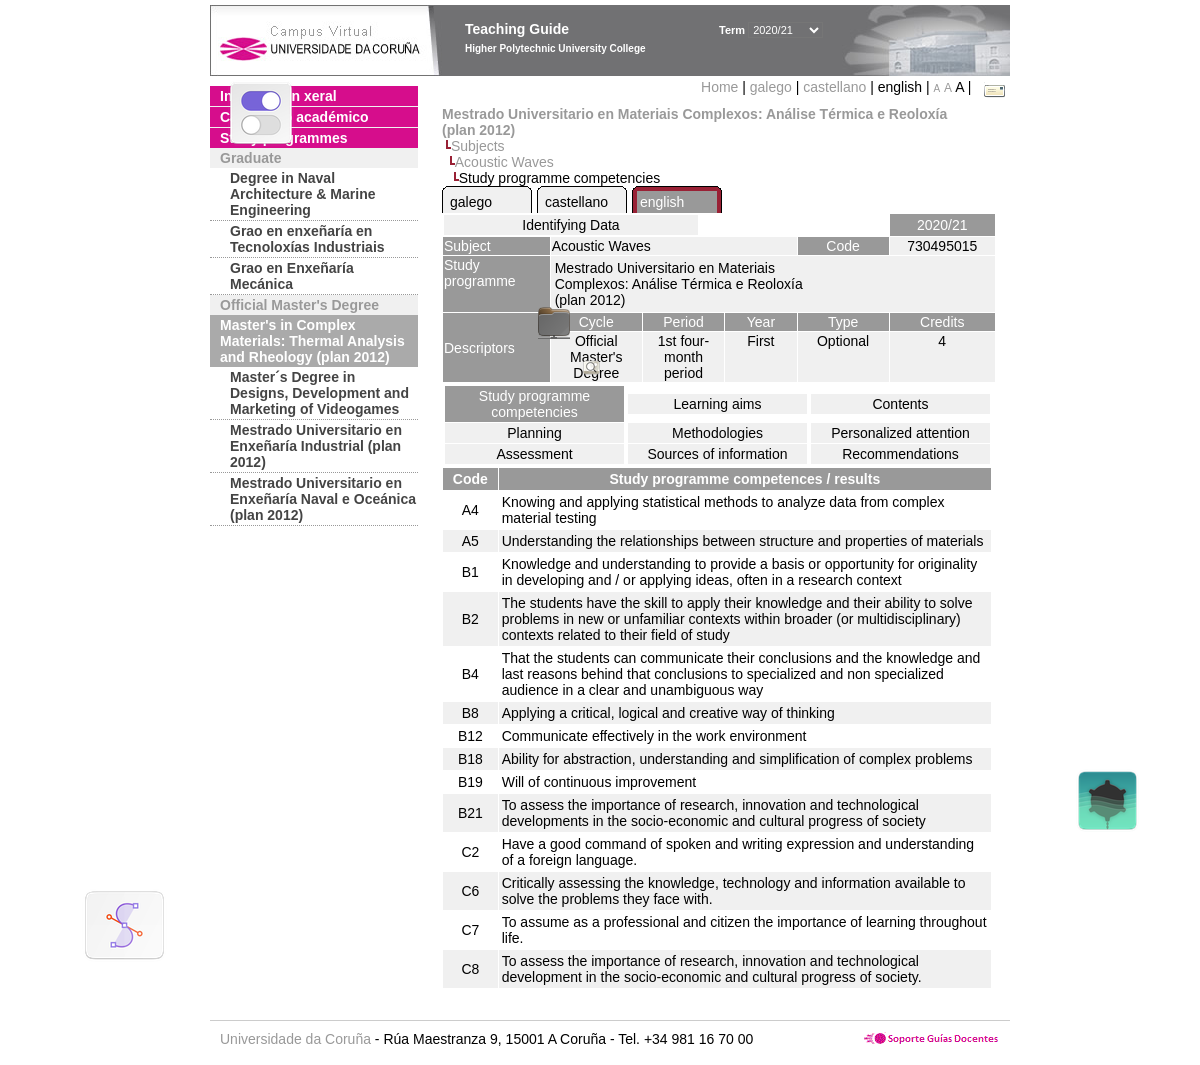 Image resolution: width=1200 pixels, height=1065 pixels. What do you see at coordinates (591, 367) in the screenshot?
I see `open eye of mate image viewer application` at bounding box center [591, 367].